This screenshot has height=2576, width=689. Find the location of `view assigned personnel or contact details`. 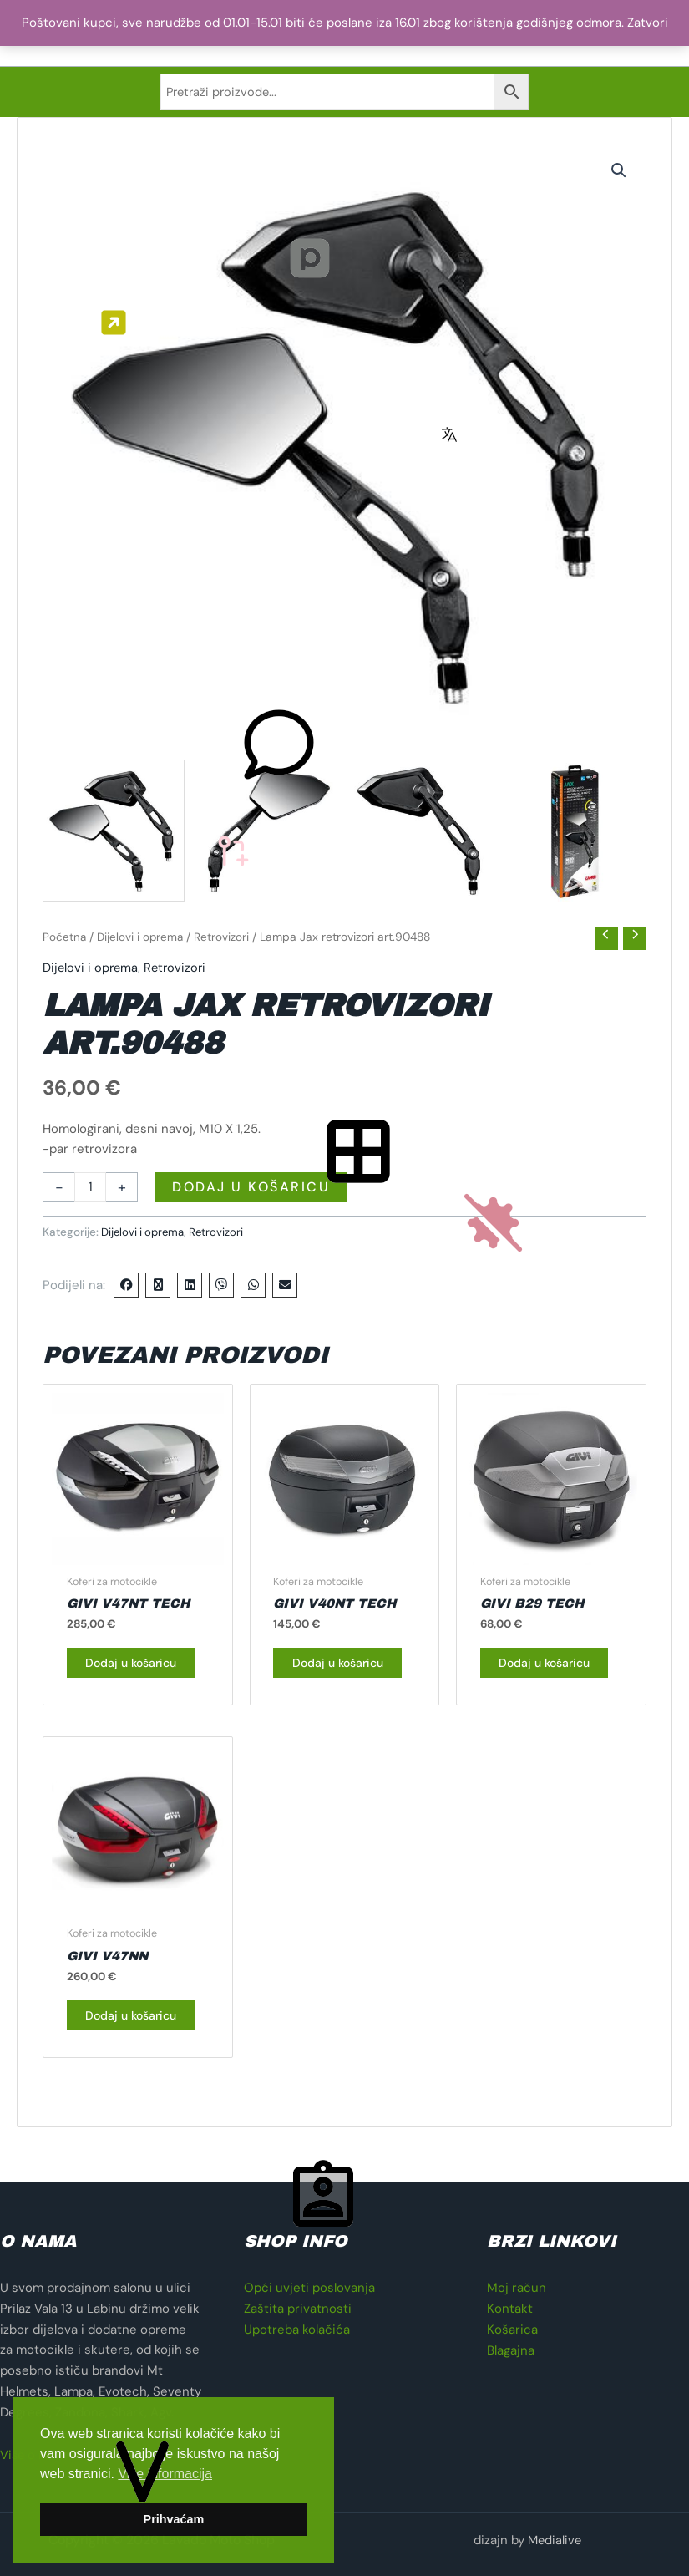

view assigned personnel or contact details is located at coordinates (323, 2197).